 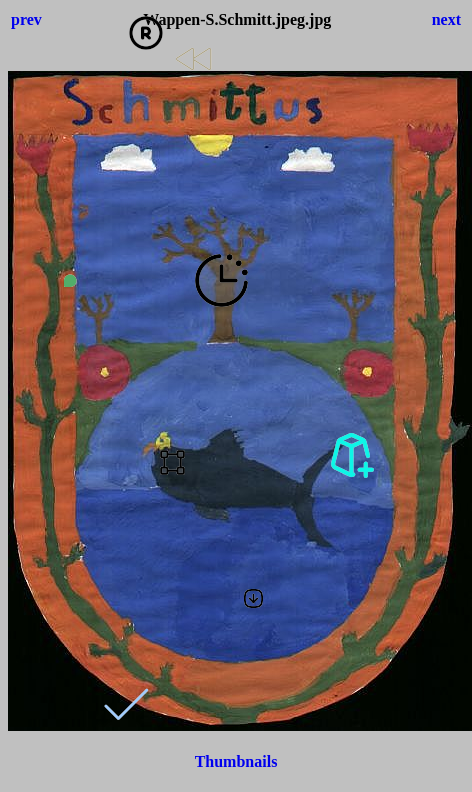 I want to click on confirm or complete an action, so click(x=125, y=702).